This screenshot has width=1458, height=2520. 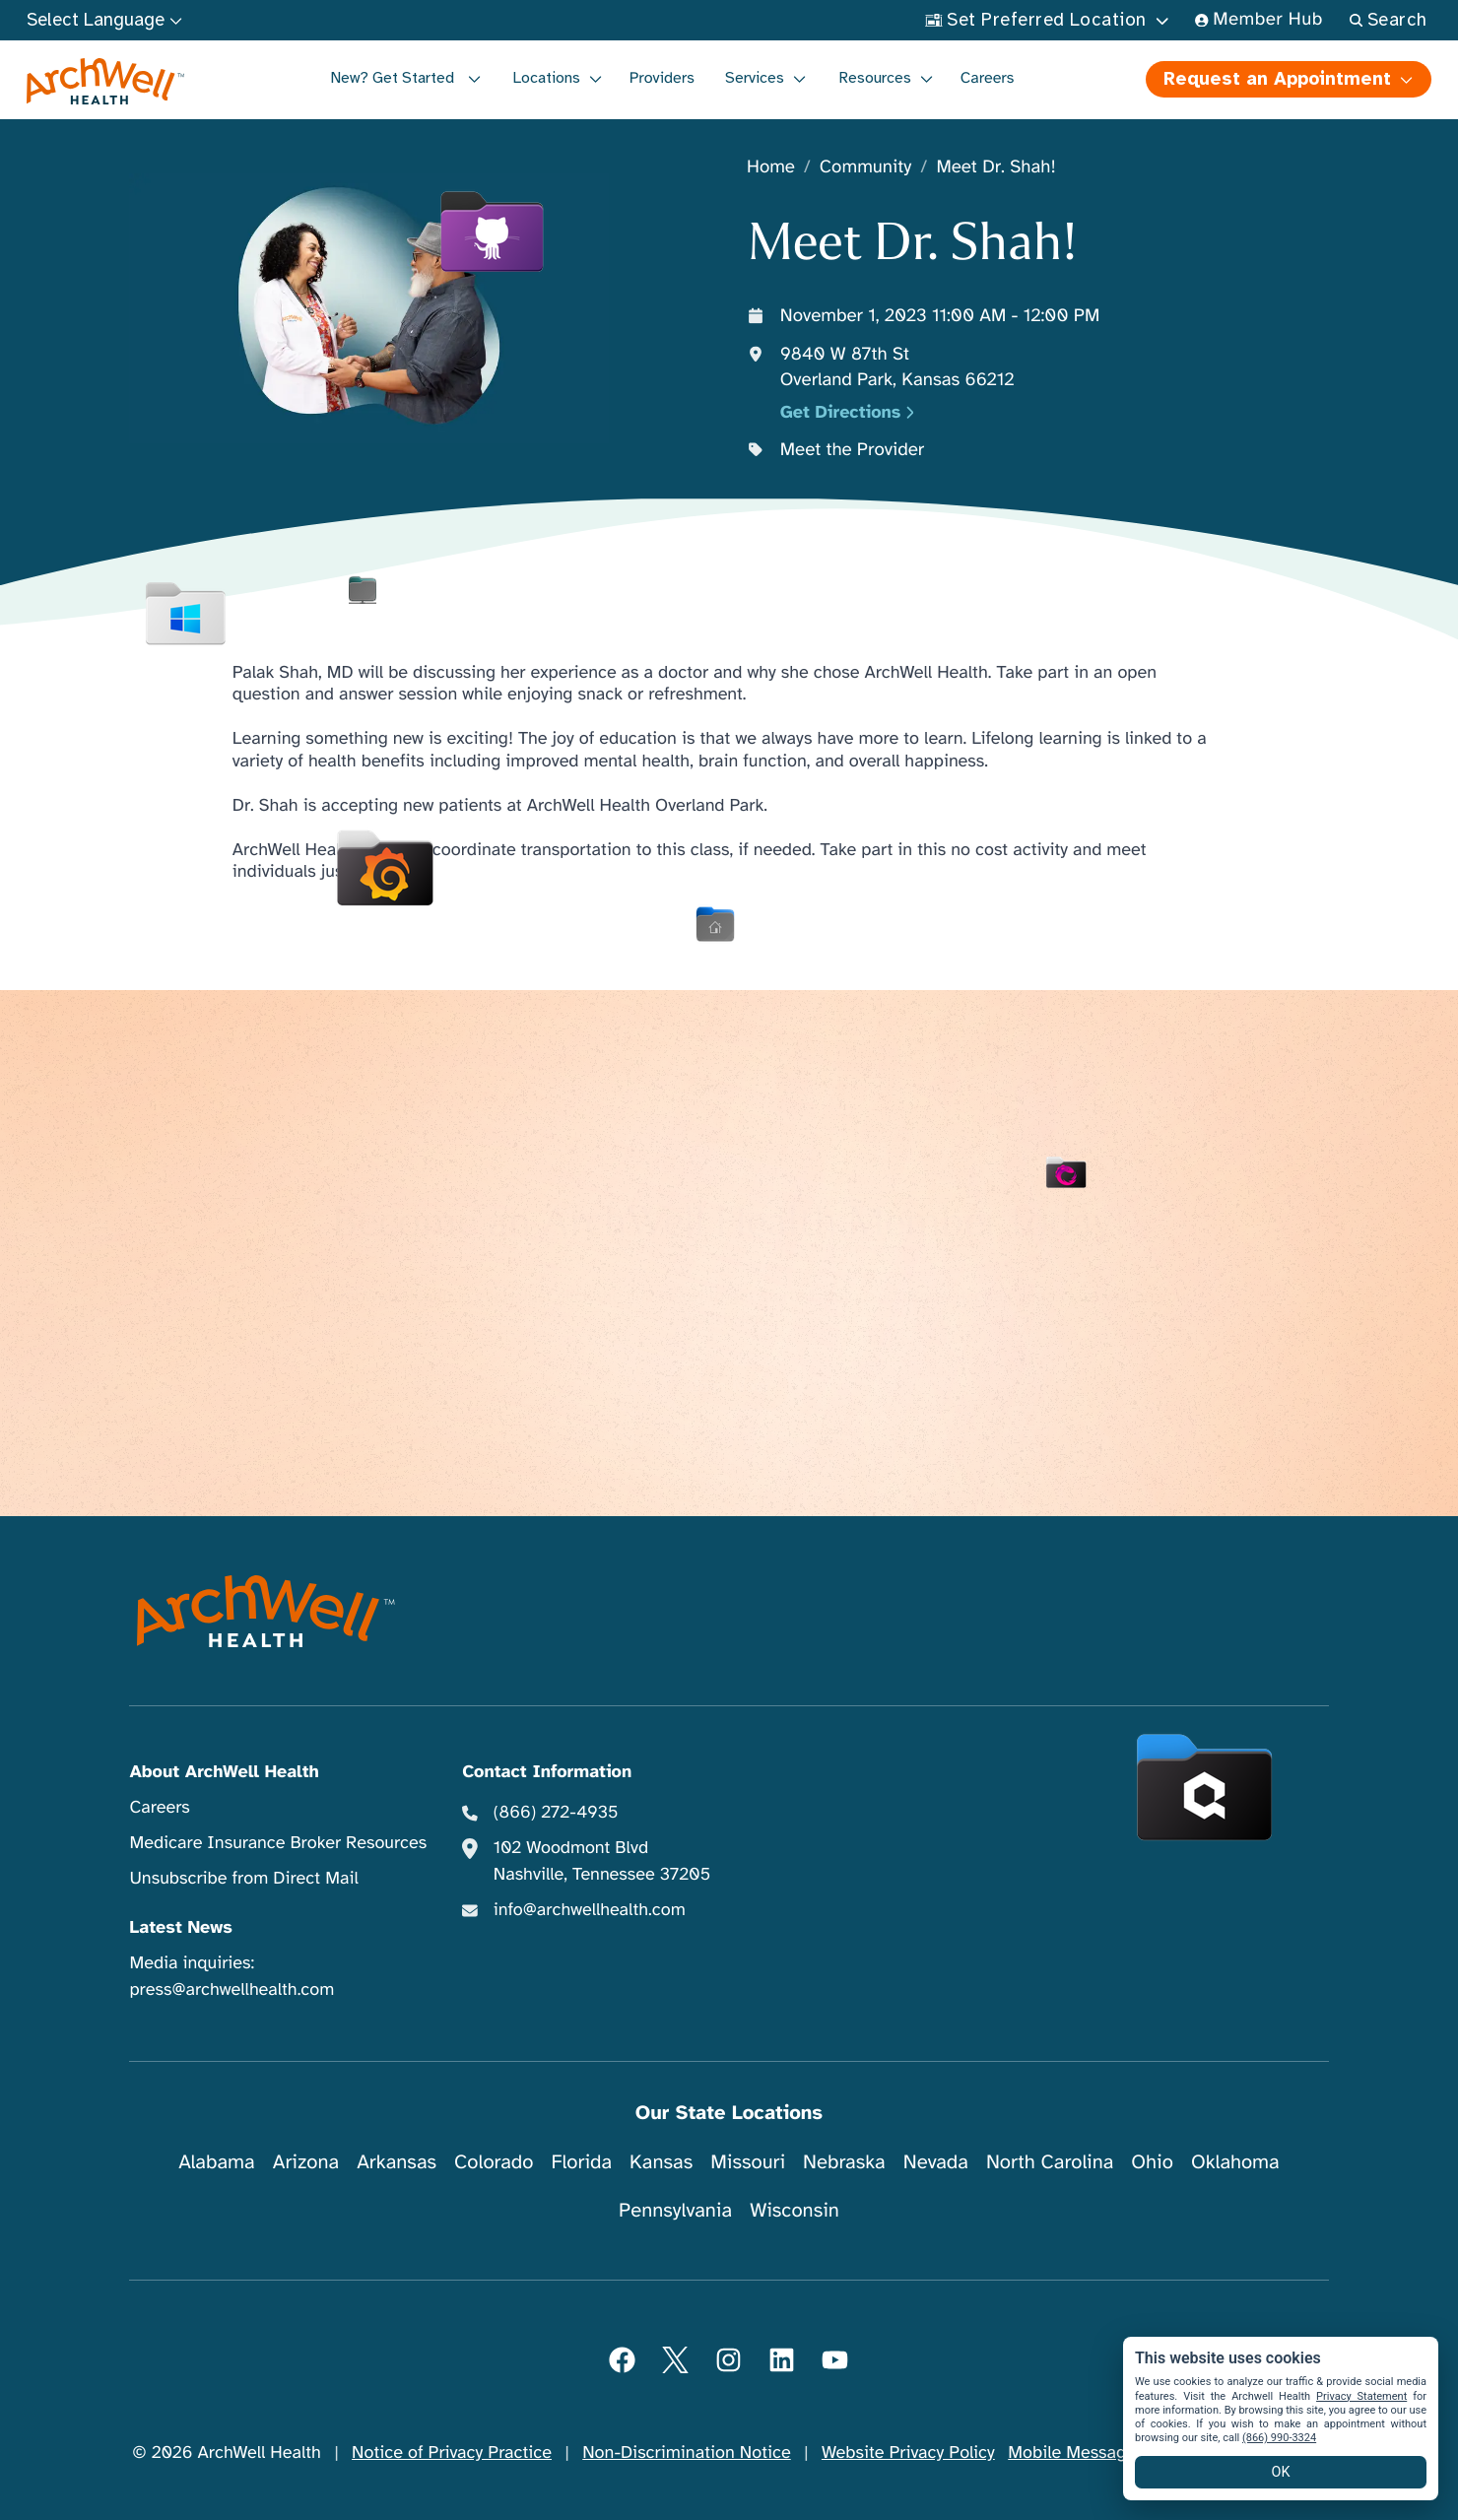 I want to click on open windows system files folder, so click(x=185, y=616).